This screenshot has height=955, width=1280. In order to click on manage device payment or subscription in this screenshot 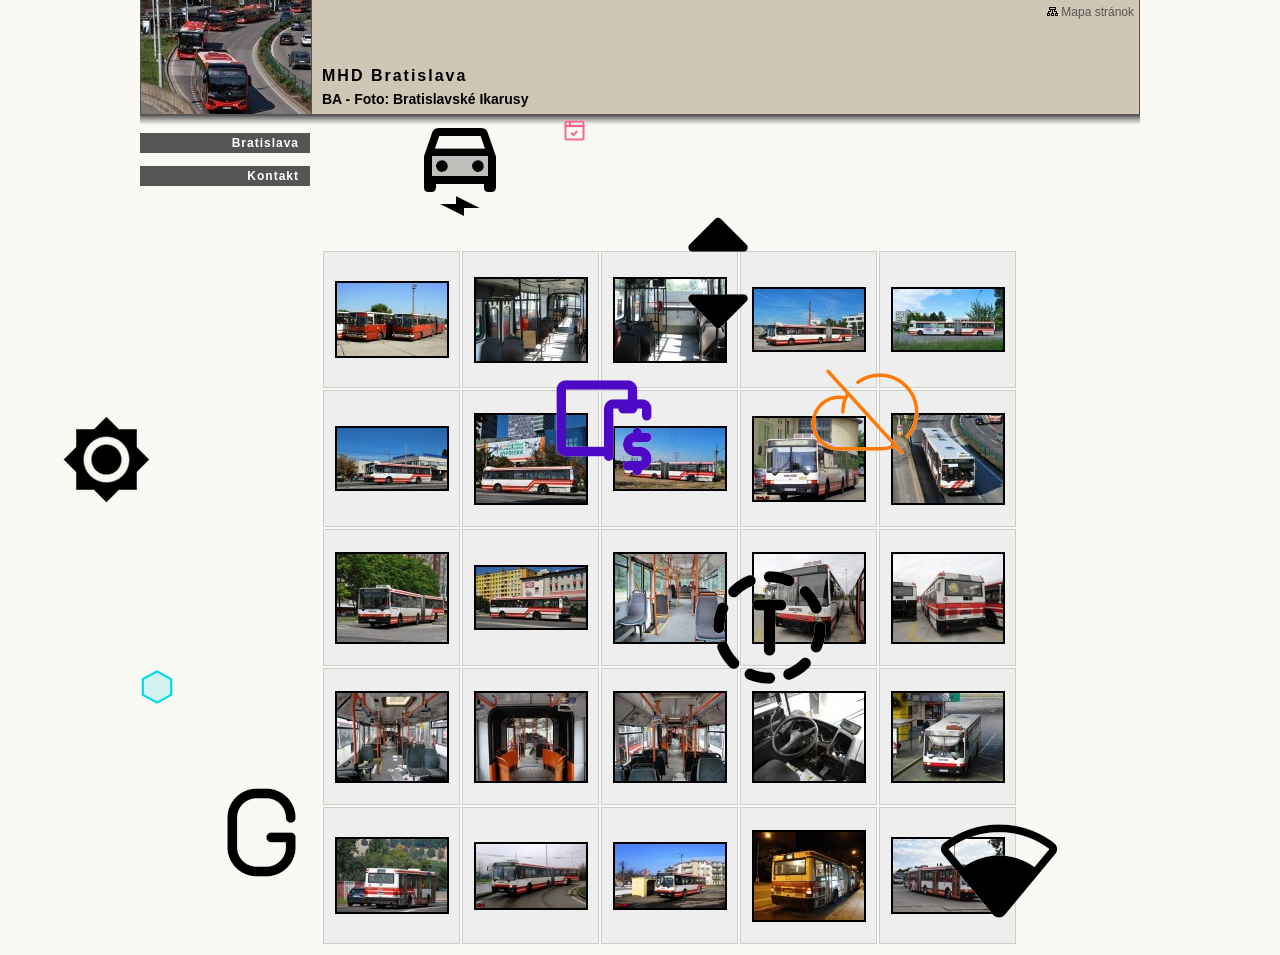, I will do `click(604, 423)`.